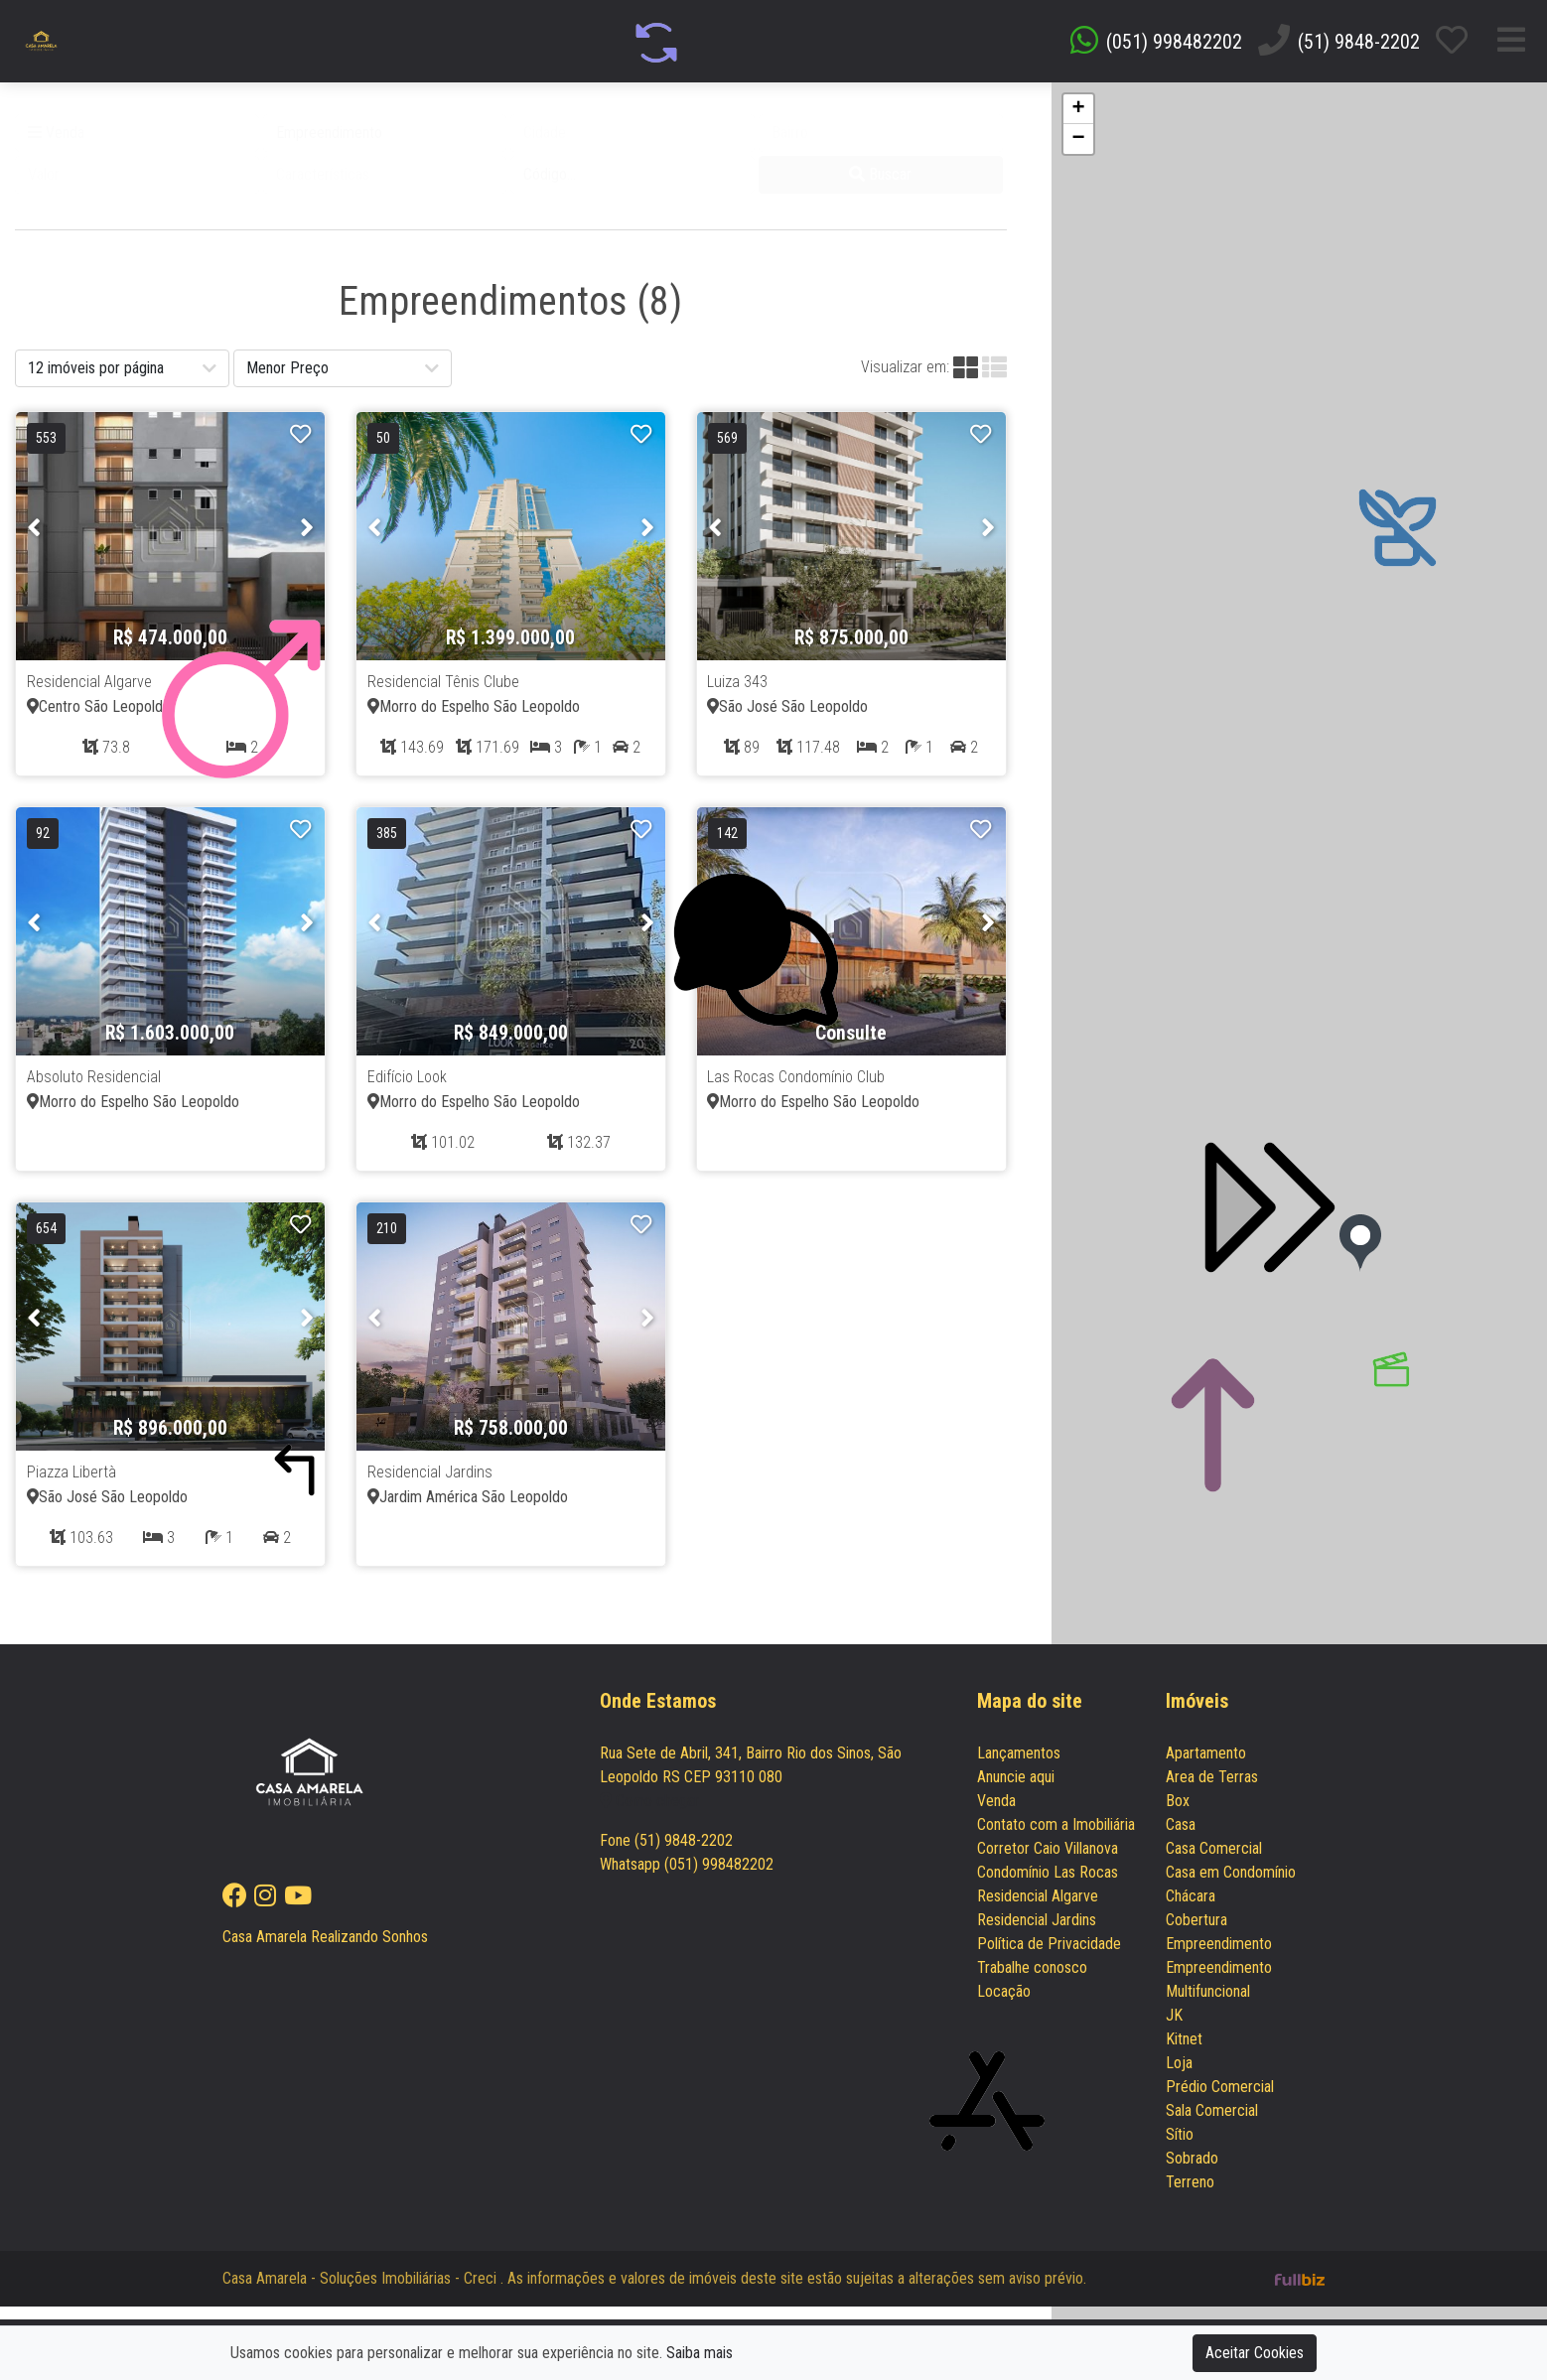 Image resolution: width=1547 pixels, height=2380 pixels. I want to click on disable plant care reminders, so click(1397, 527).